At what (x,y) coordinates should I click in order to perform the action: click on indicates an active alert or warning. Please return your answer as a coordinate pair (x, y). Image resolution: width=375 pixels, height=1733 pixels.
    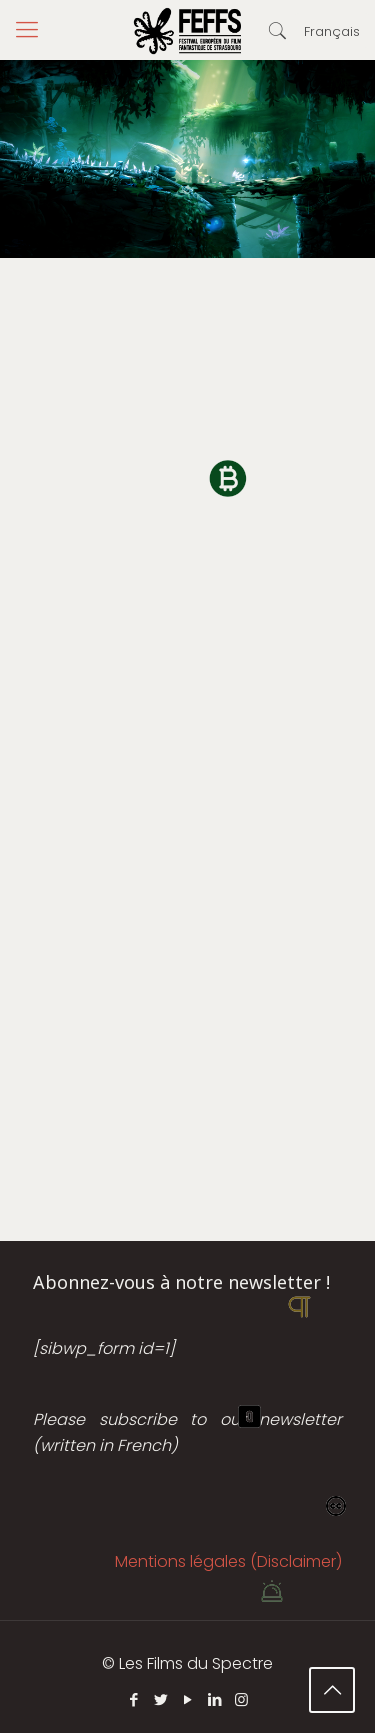
    Looking at the image, I should click on (272, 1593).